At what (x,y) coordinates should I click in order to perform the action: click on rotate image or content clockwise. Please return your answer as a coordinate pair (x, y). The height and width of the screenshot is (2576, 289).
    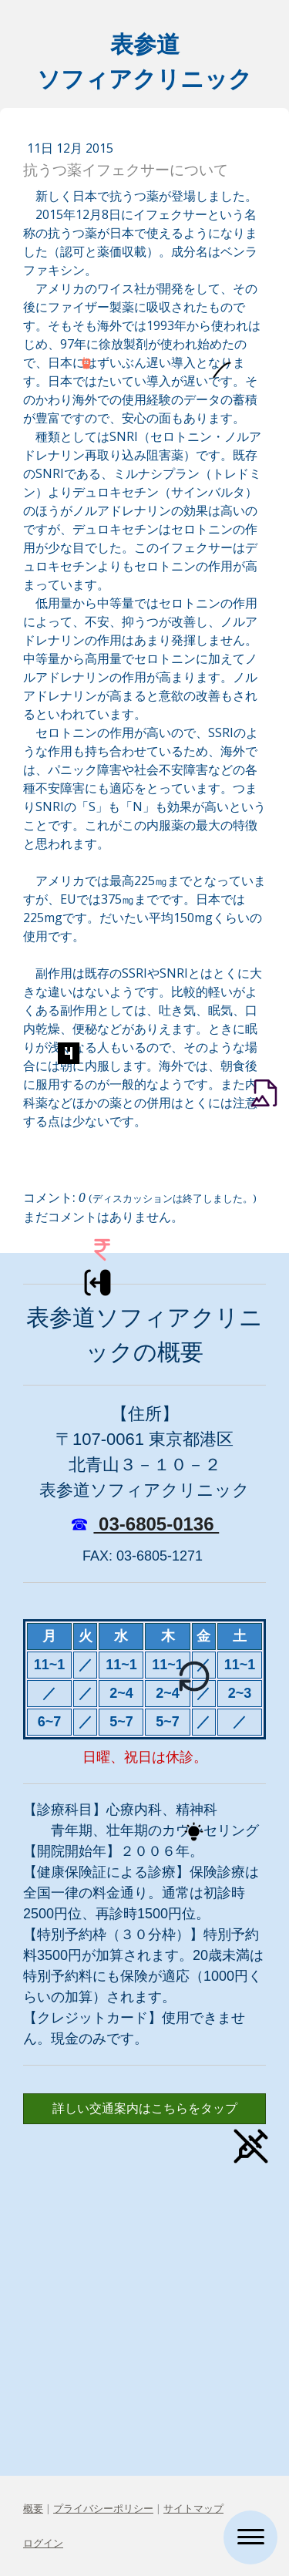
    Looking at the image, I should click on (194, 1676).